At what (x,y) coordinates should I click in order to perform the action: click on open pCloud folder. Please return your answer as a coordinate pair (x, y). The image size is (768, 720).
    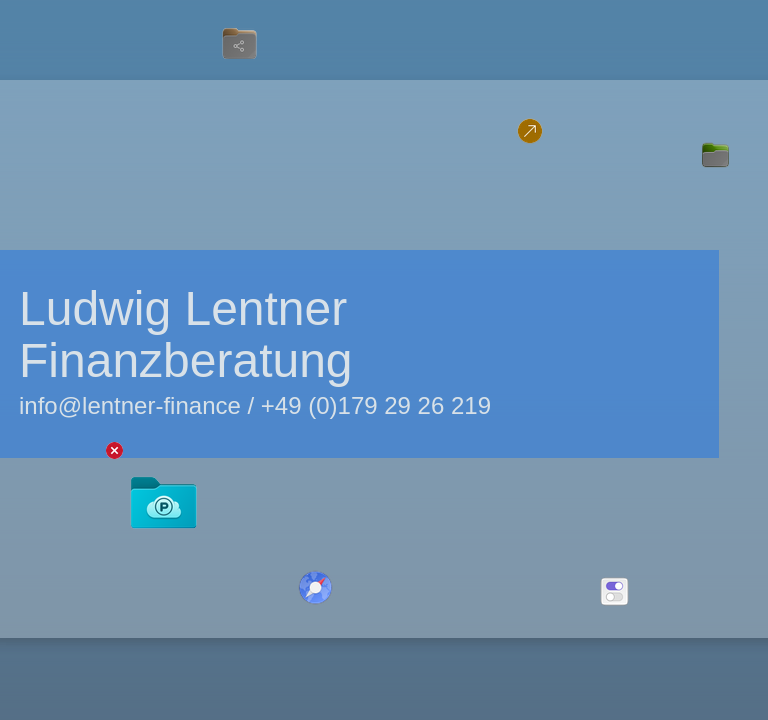
    Looking at the image, I should click on (163, 504).